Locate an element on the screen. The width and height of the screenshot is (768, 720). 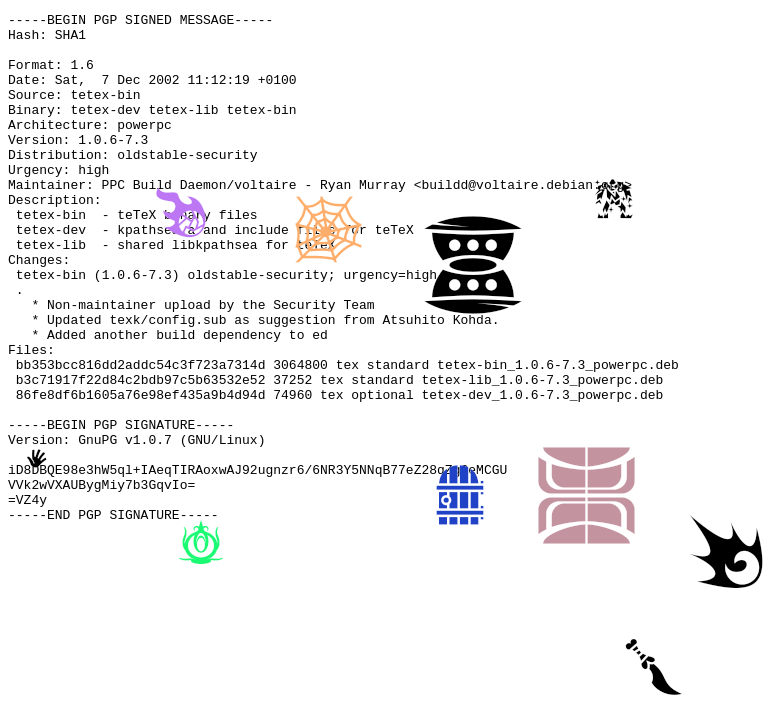
enter or exit a room or building is located at coordinates (458, 495).